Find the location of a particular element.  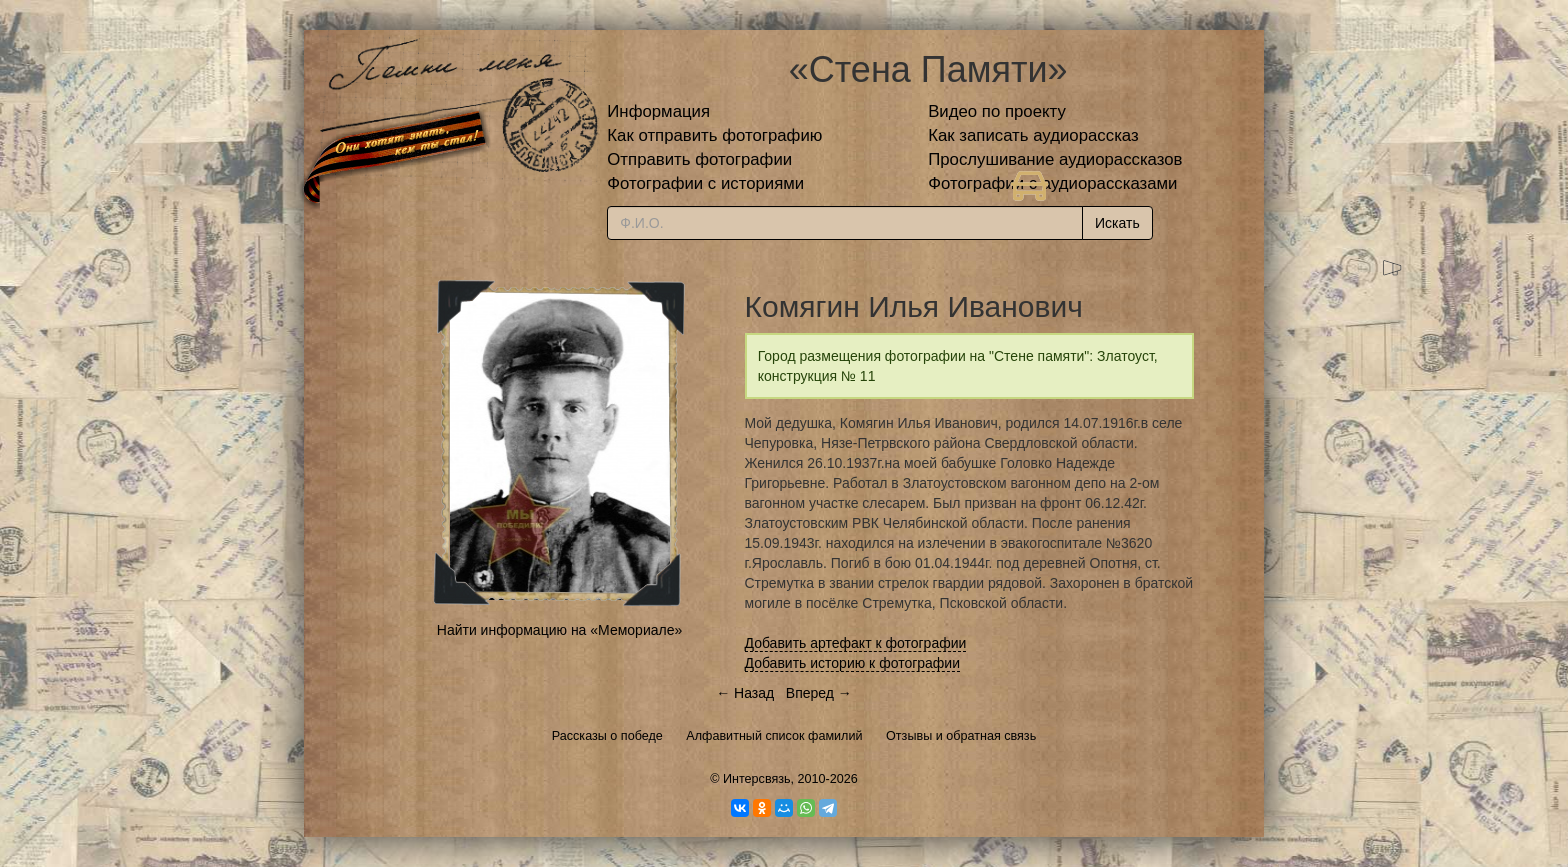

access vehicle or driving settings is located at coordinates (1029, 186).